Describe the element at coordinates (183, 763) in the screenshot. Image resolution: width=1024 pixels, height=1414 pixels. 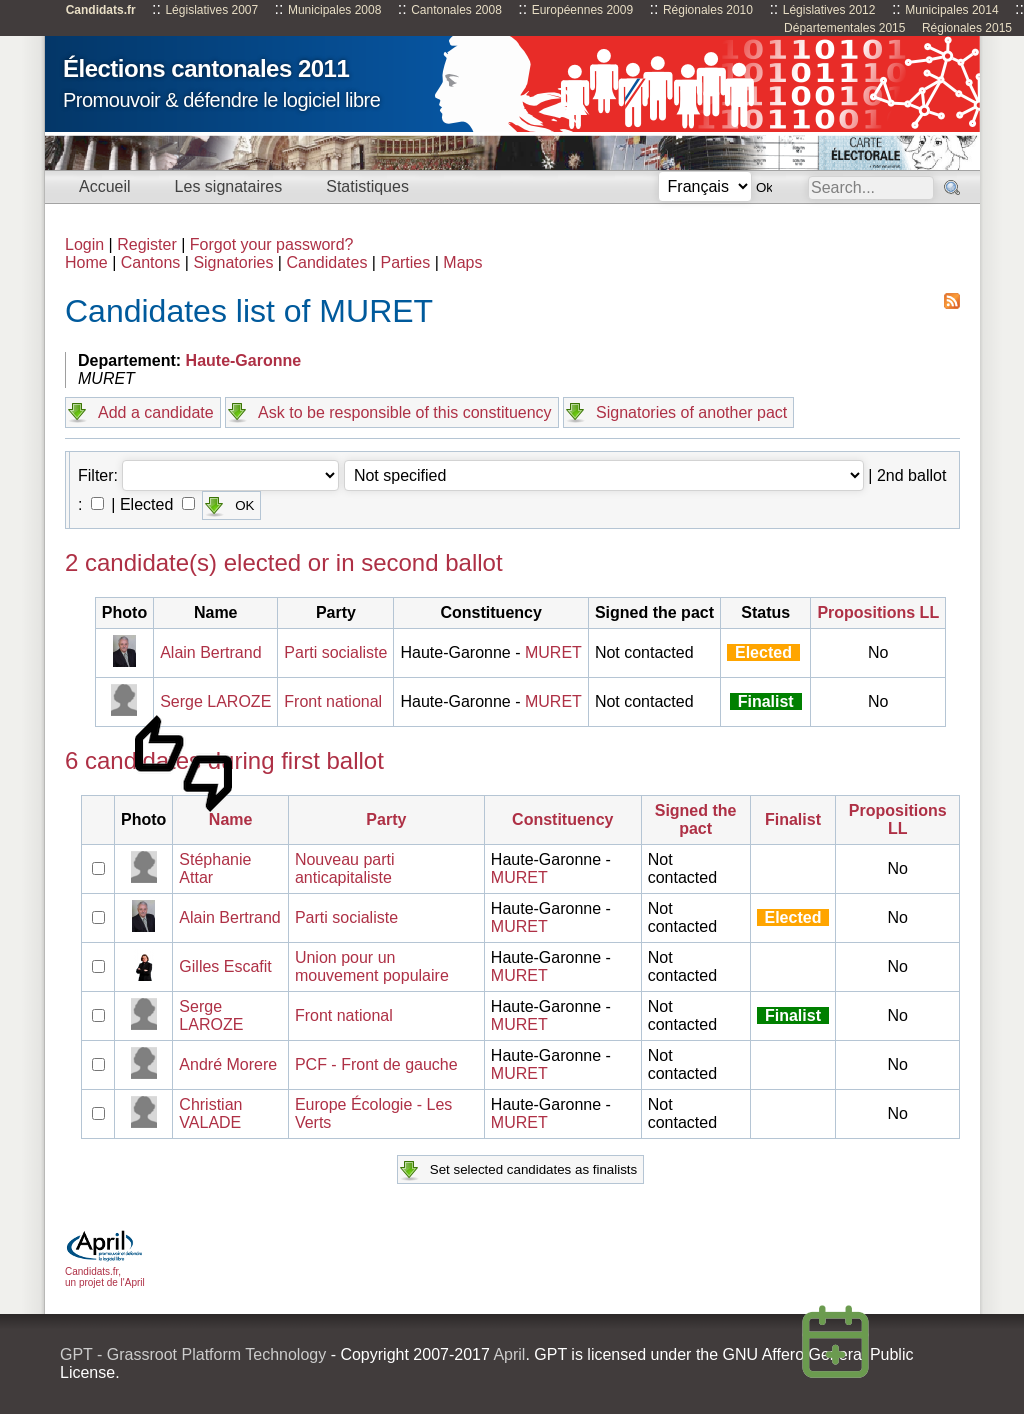
I see `rate or provide feedback` at that location.